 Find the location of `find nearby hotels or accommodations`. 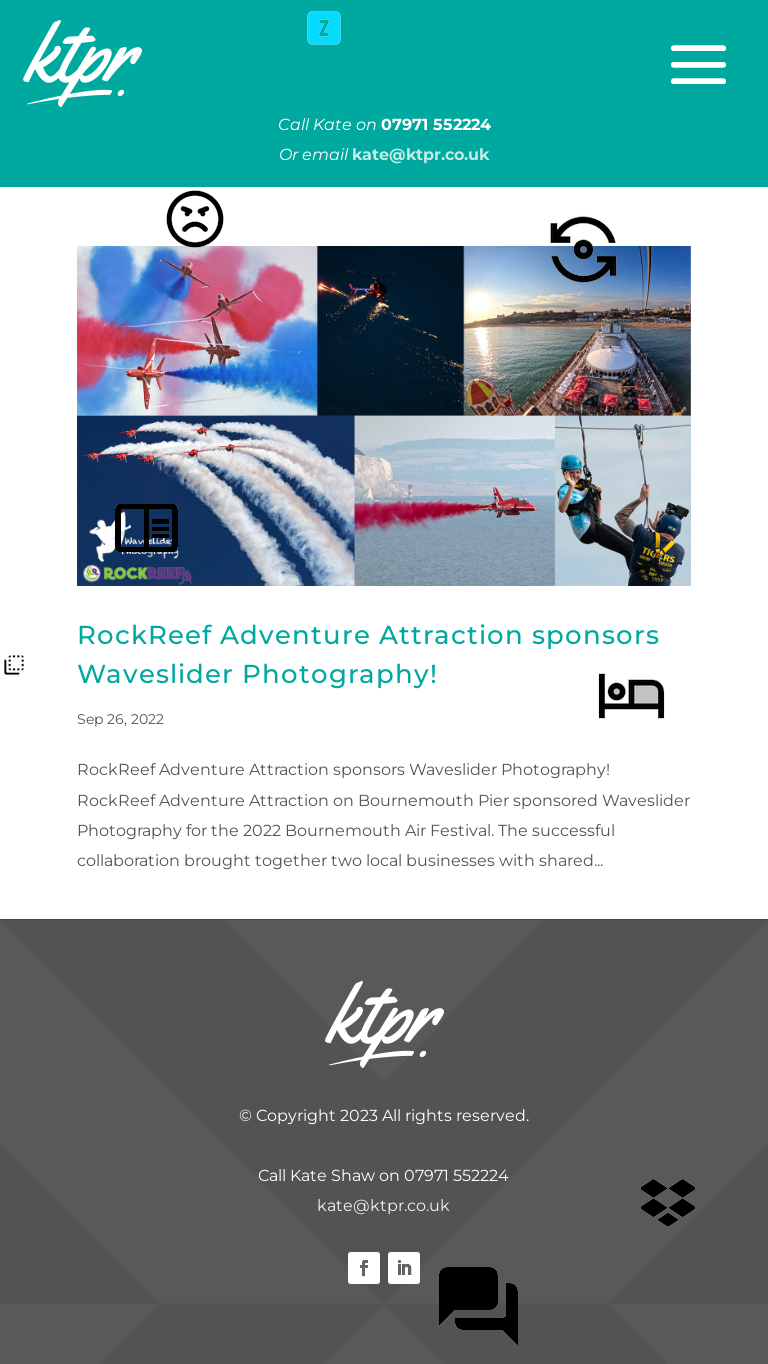

find nearby hotels or accommodations is located at coordinates (631, 694).